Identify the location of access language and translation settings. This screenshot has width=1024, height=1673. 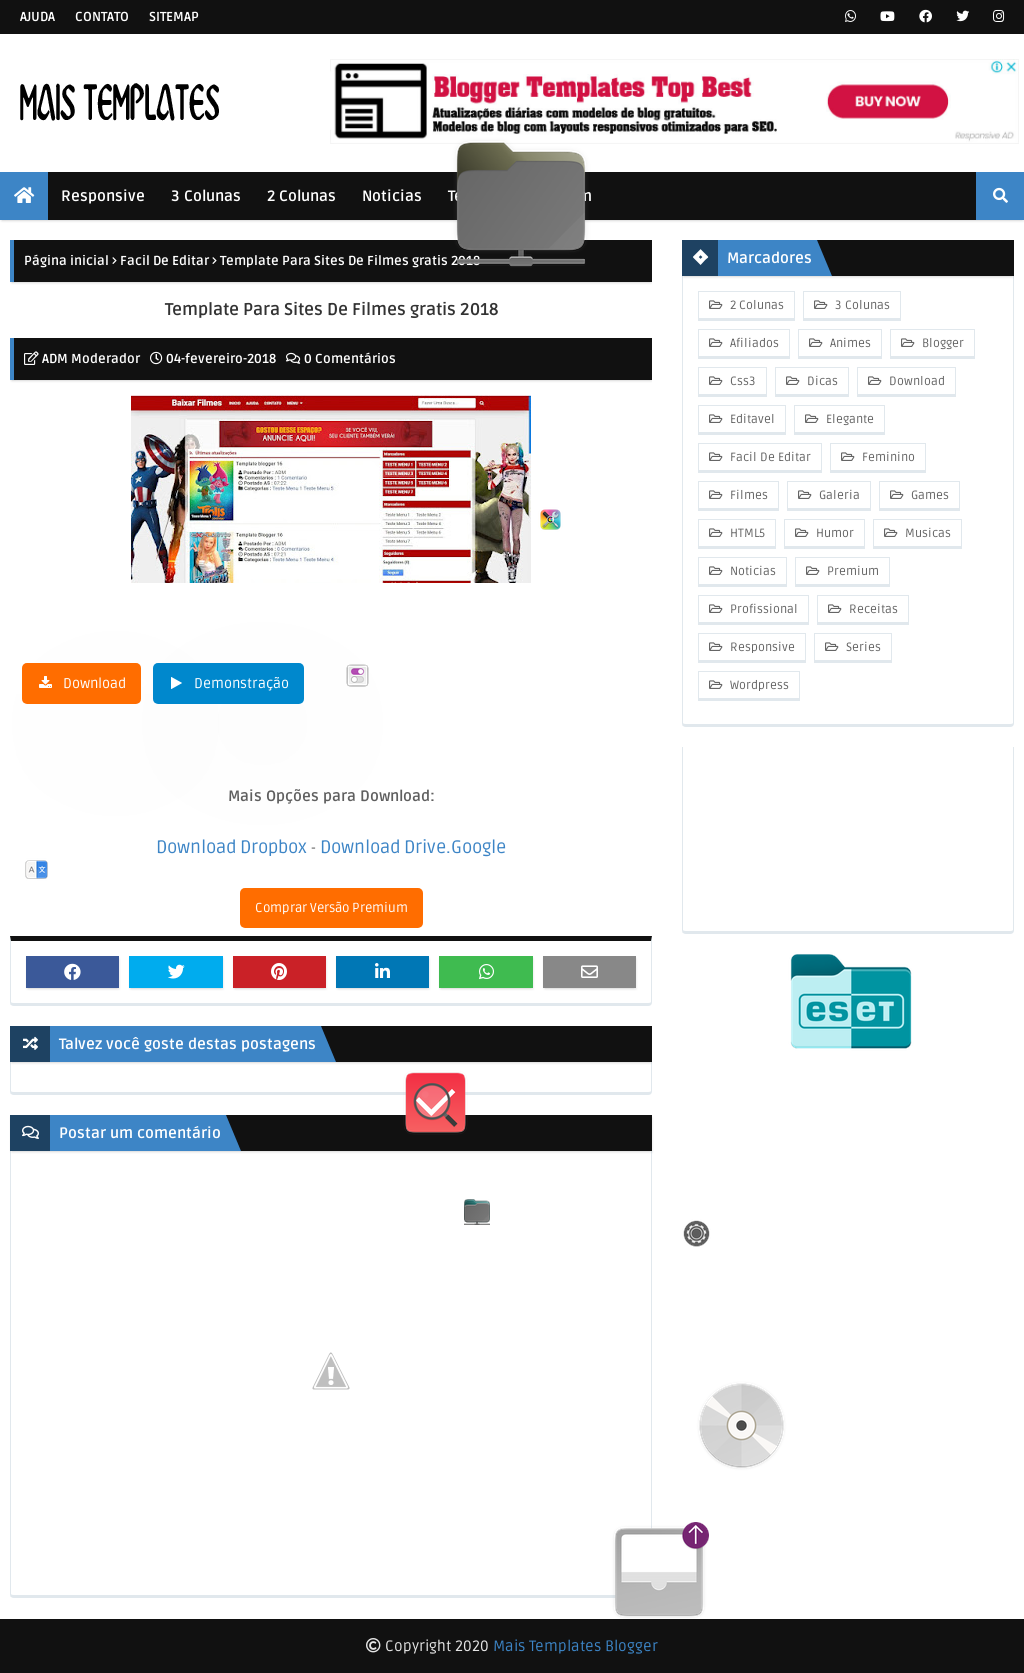
(36, 869).